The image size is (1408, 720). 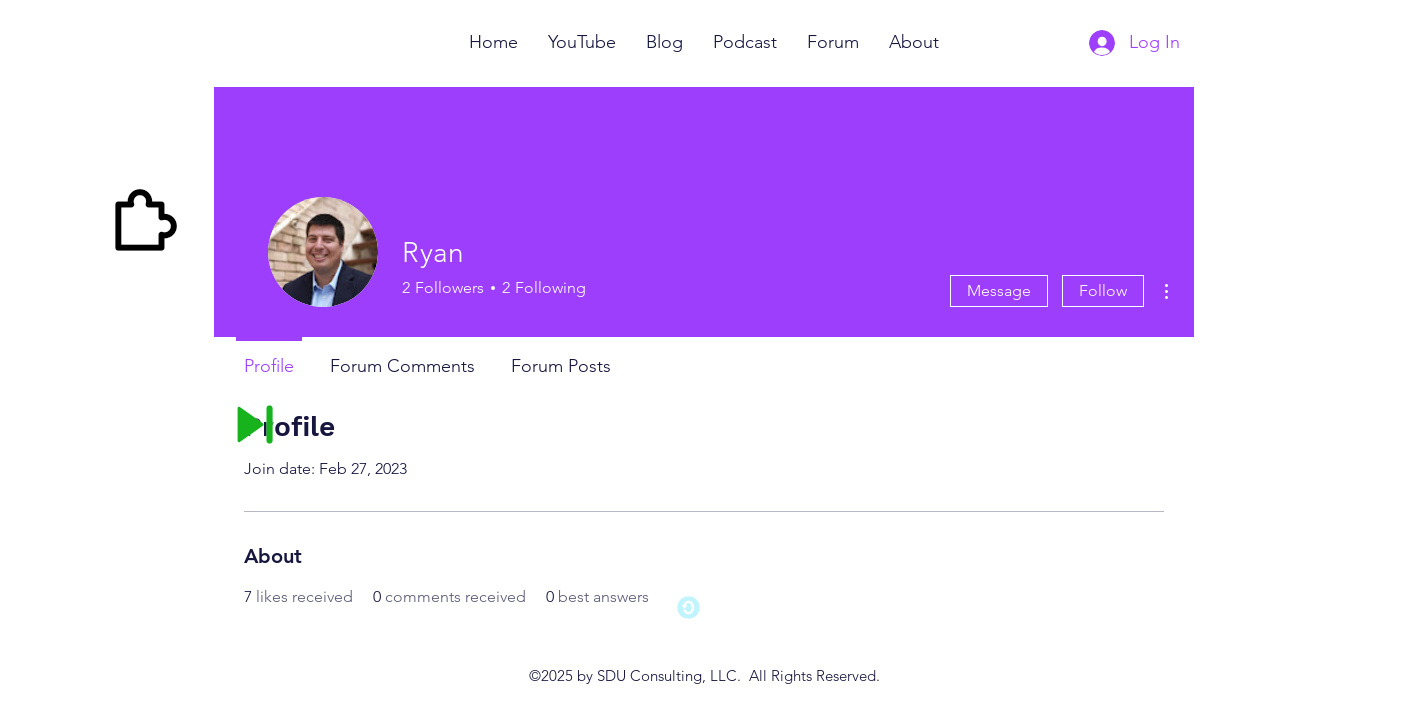 What do you see at coordinates (253, 424) in the screenshot?
I see `skip to the next track` at bounding box center [253, 424].